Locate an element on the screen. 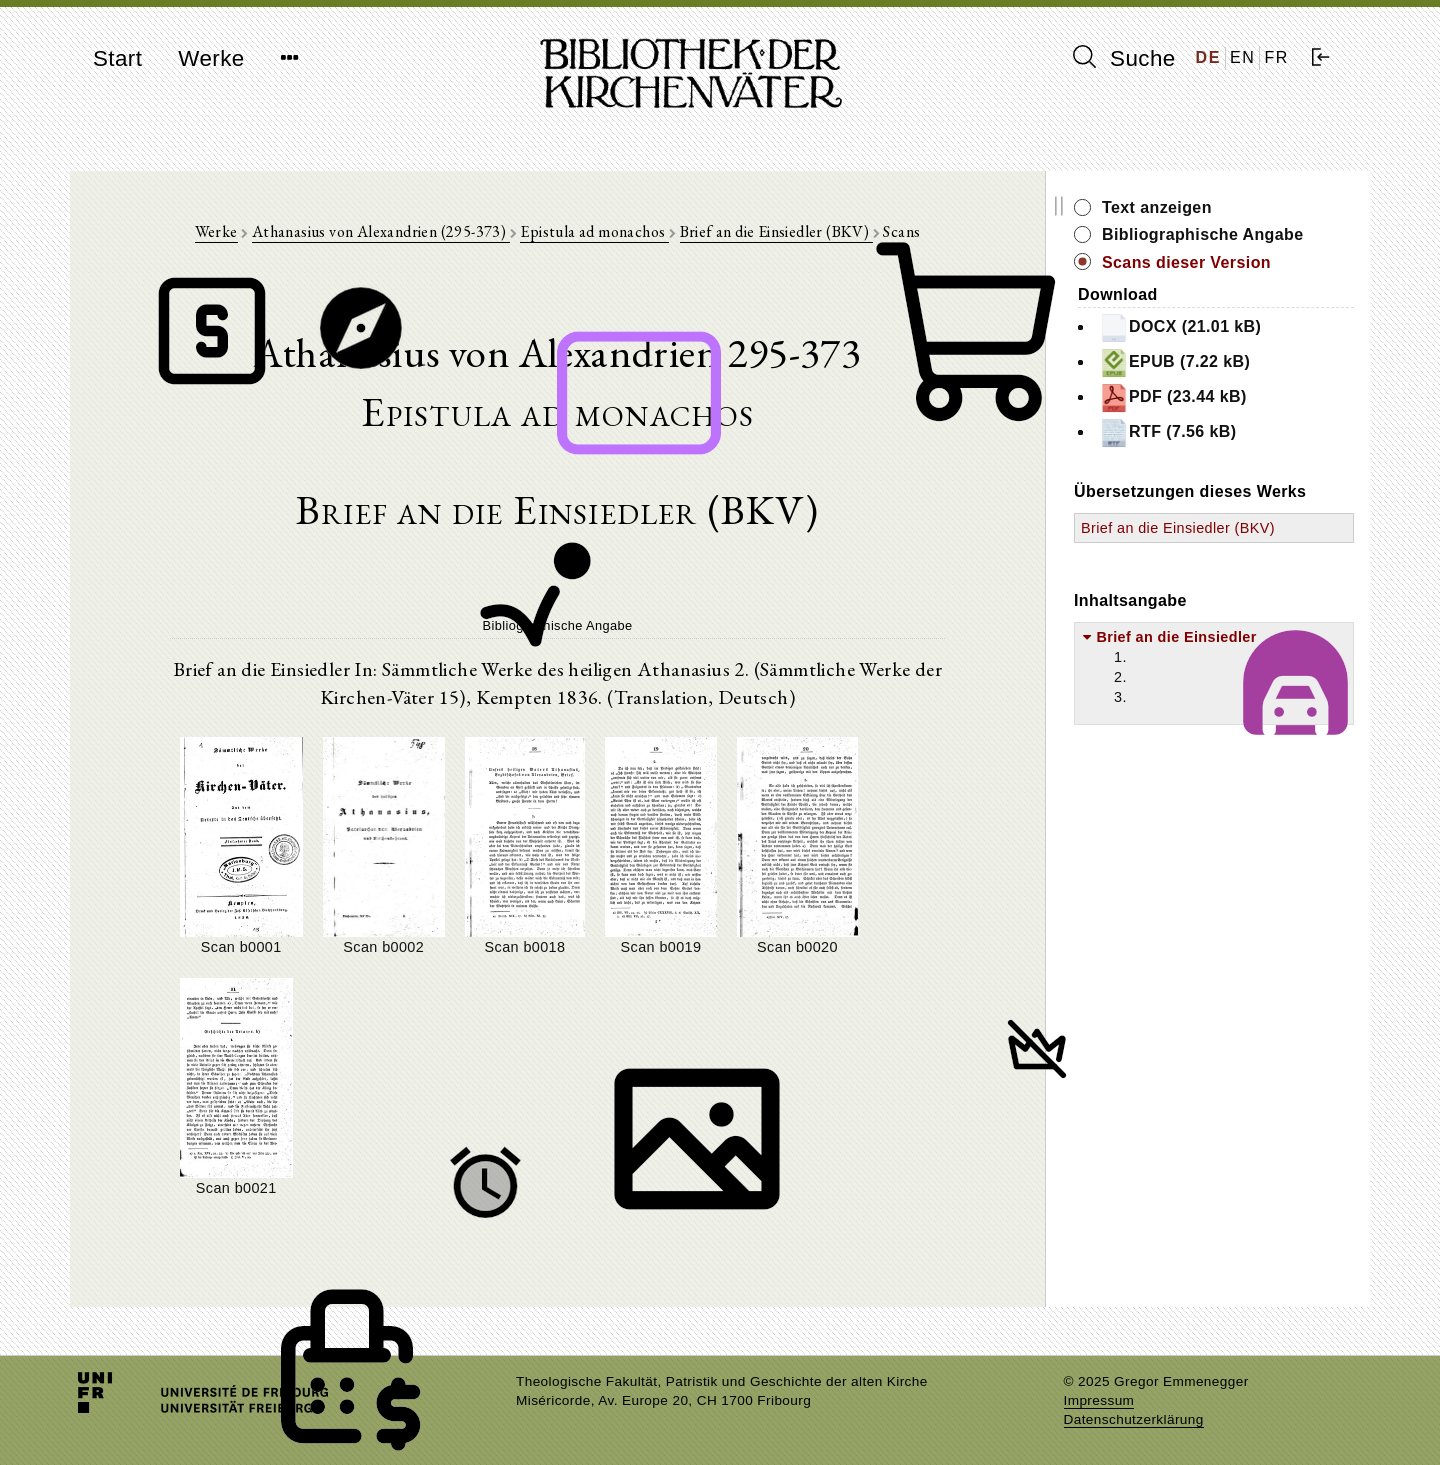 This screenshot has width=1440, height=1465. switch to landscape tablet view is located at coordinates (639, 393).